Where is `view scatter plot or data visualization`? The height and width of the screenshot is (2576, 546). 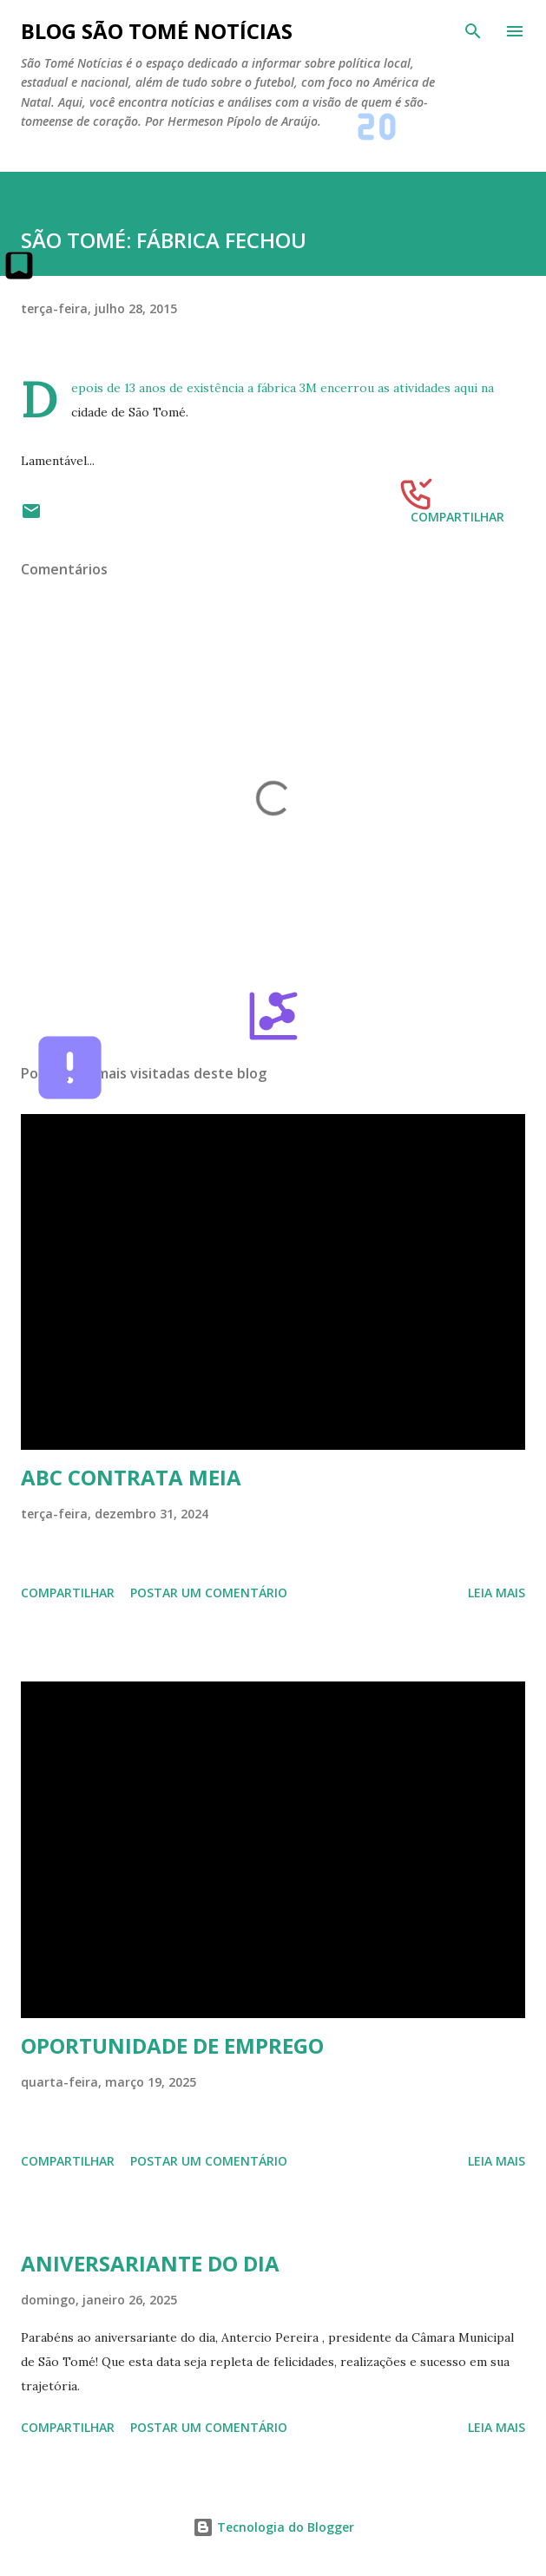
view scatter plot or data visualization is located at coordinates (273, 1016).